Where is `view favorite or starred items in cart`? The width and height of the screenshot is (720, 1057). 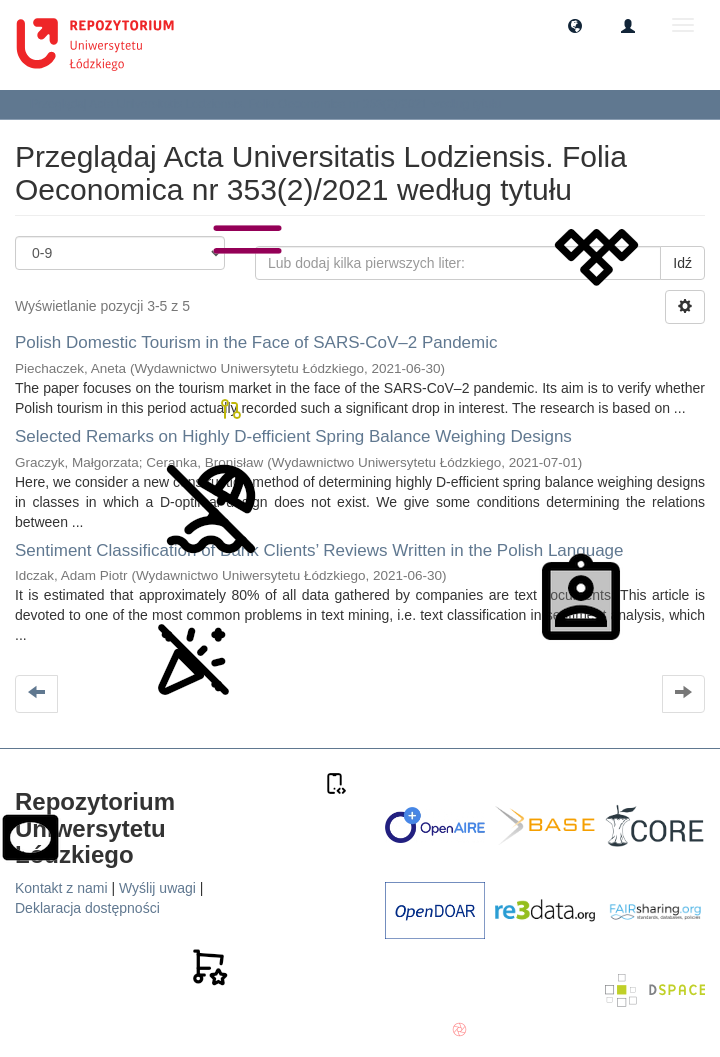 view favorite or starred items in cart is located at coordinates (208, 966).